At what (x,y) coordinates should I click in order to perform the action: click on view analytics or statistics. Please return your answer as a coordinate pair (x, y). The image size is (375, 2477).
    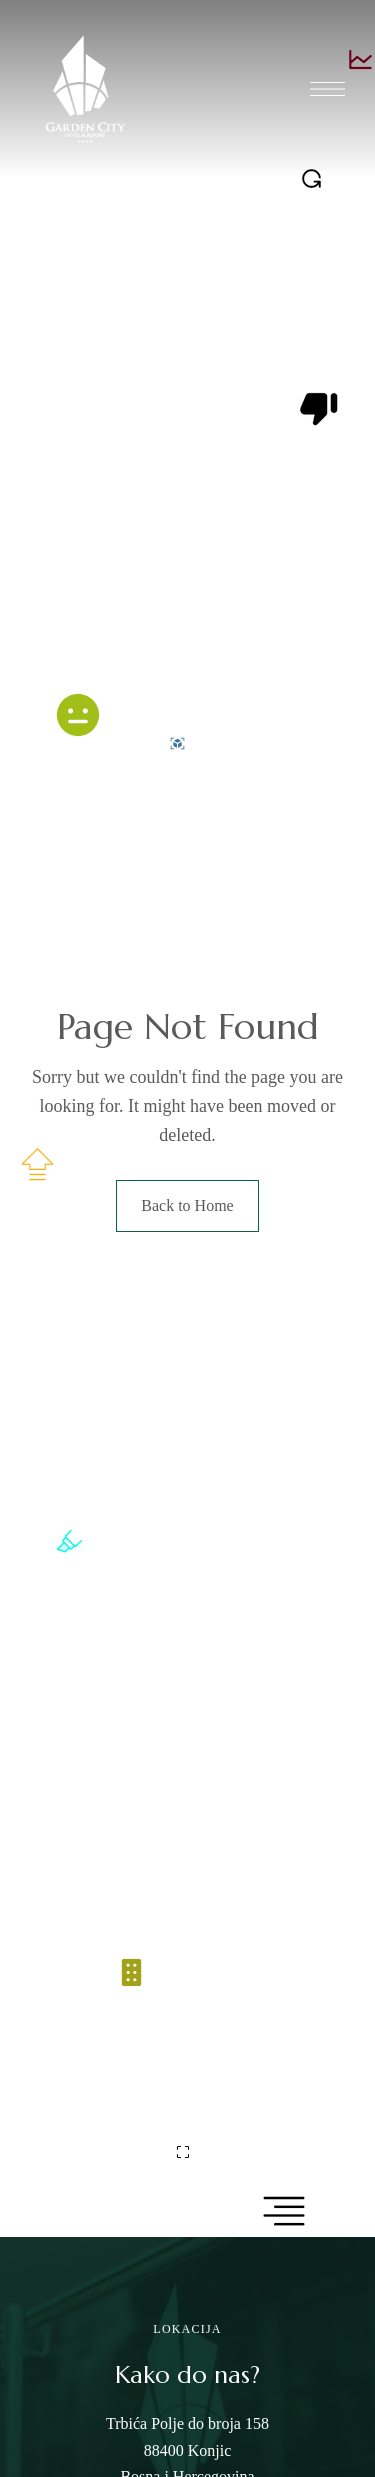
    Looking at the image, I should click on (360, 59).